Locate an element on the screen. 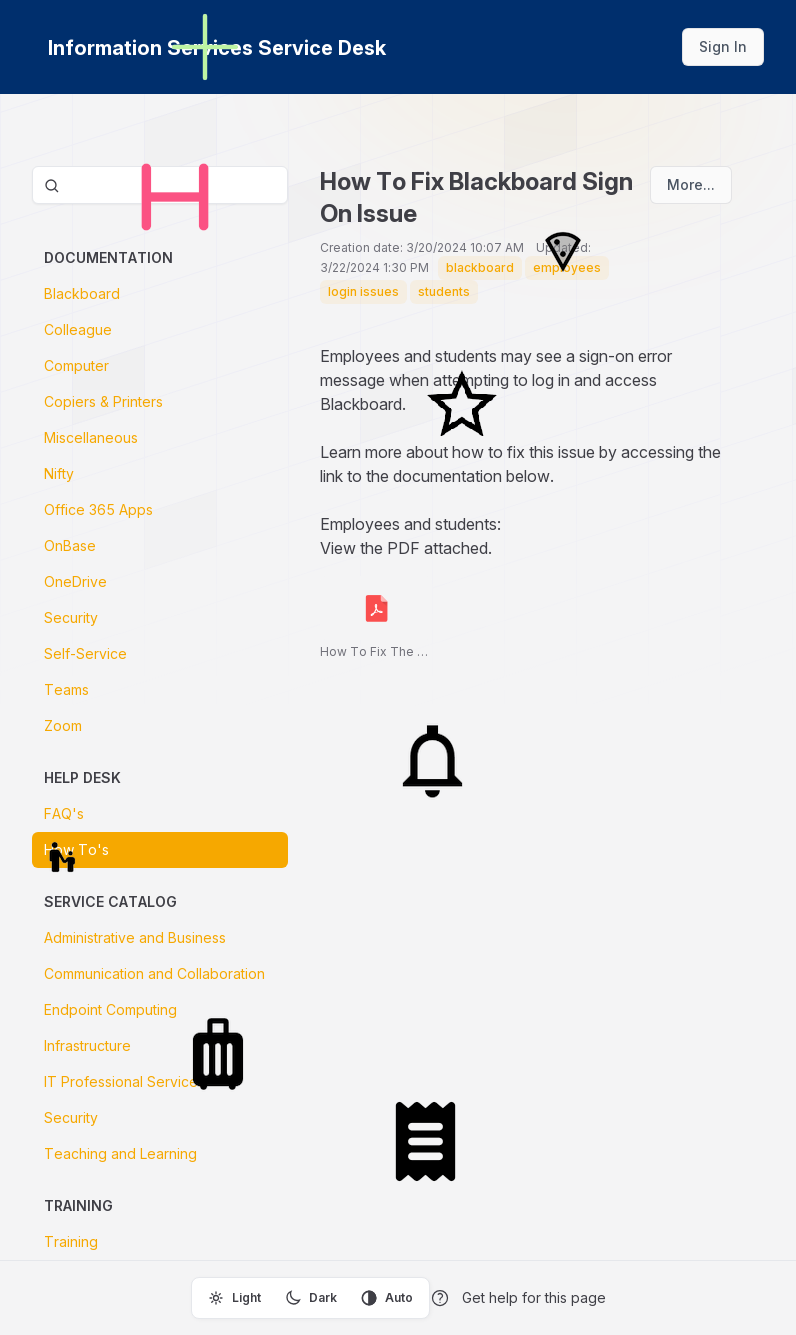 The height and width of the screenshot is (1335, 796). view notifications is located at coordinates (432, 760).